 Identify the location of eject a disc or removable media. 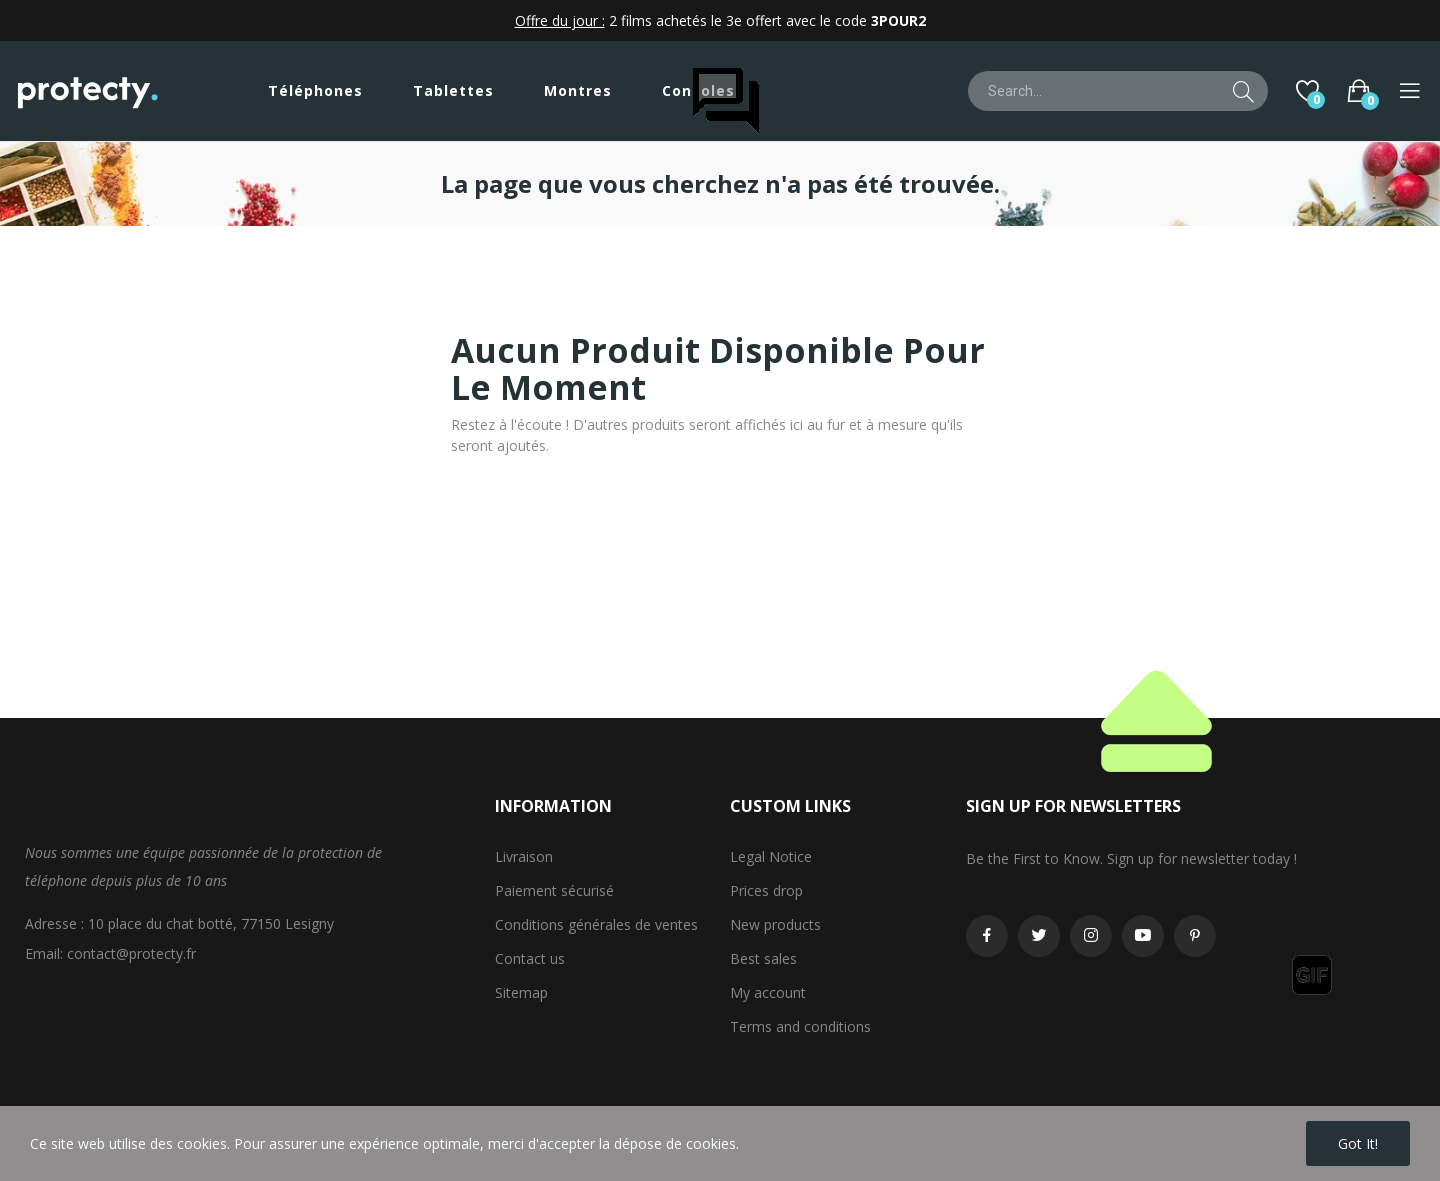
(1156, 730).